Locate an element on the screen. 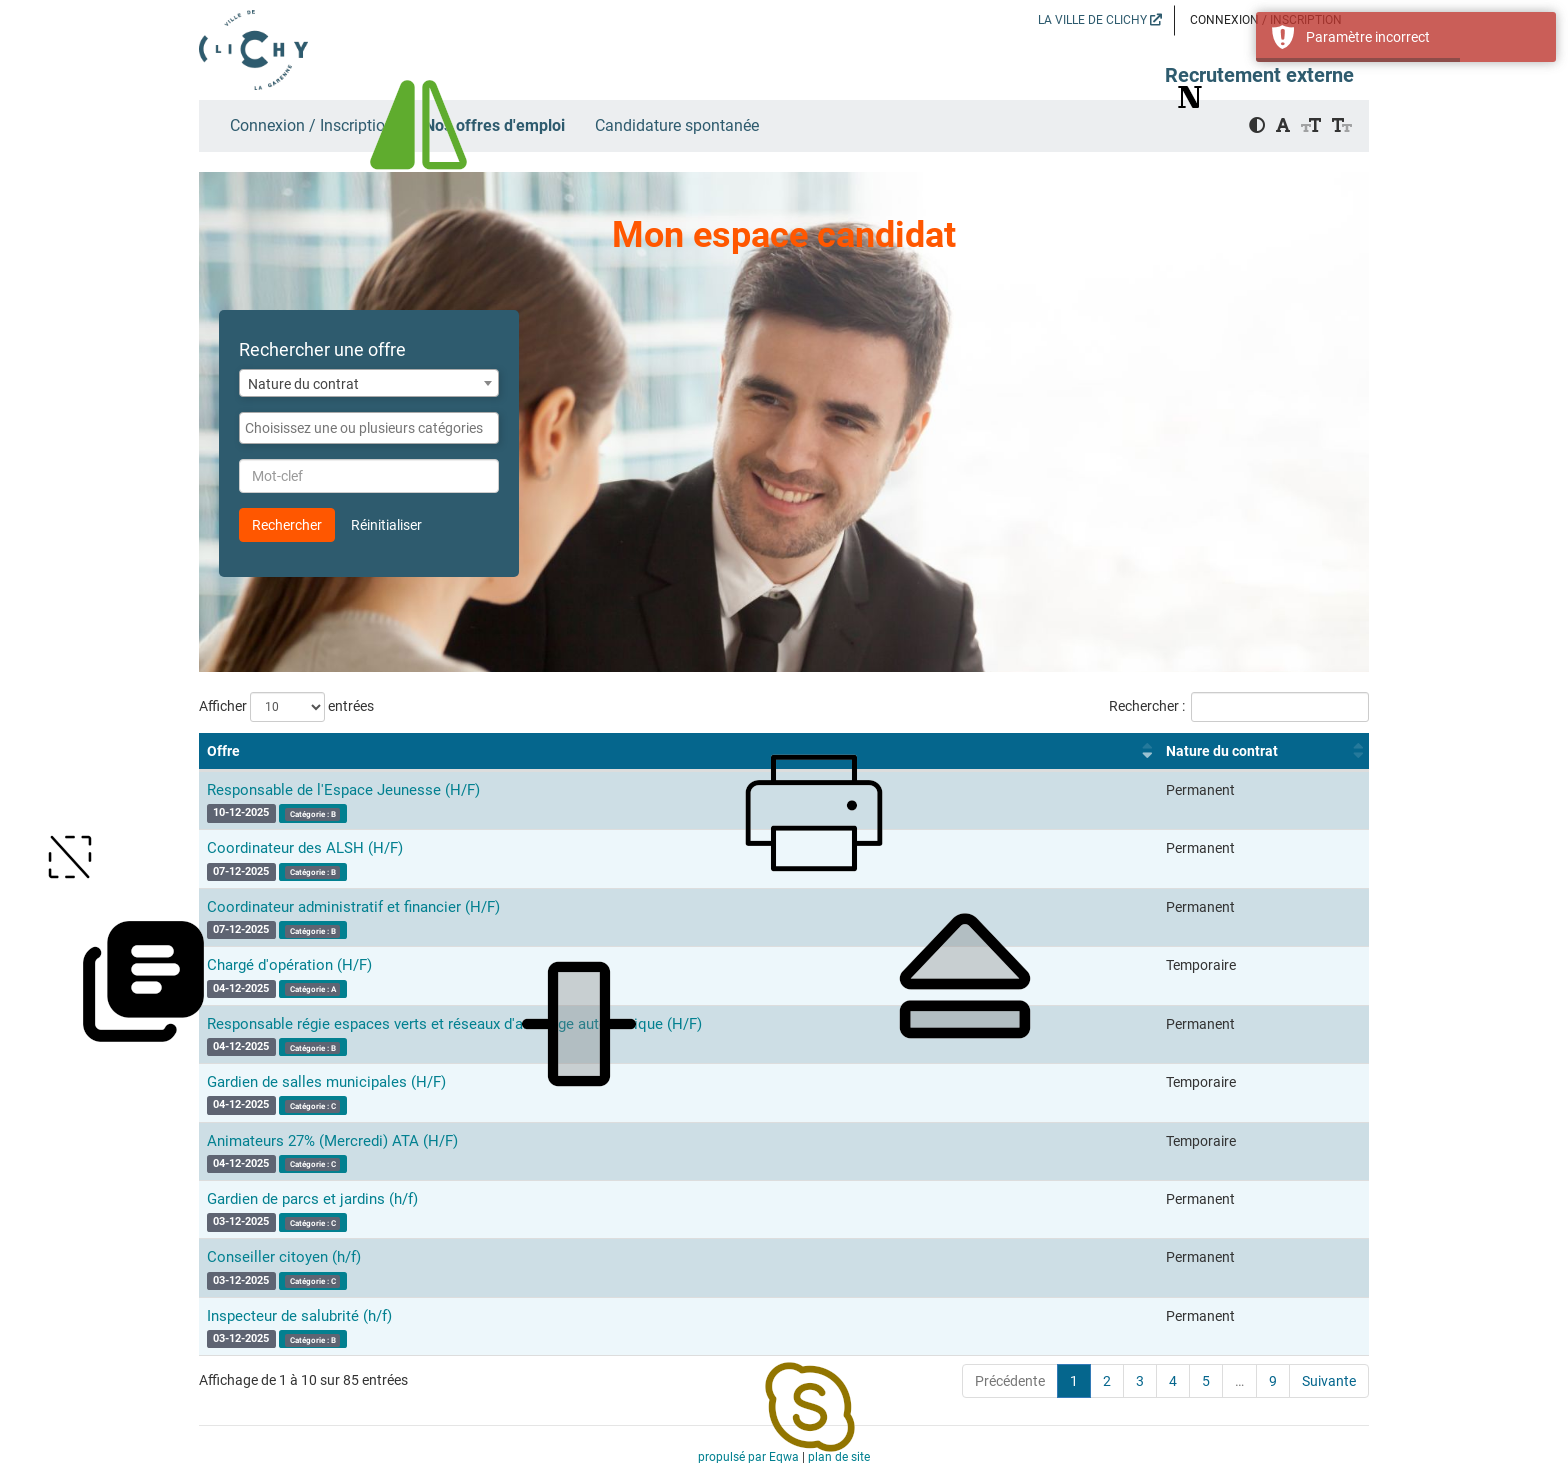 This screenshot has width=1568, height=1466. access your saved content library is located at coordinates (143, 981).